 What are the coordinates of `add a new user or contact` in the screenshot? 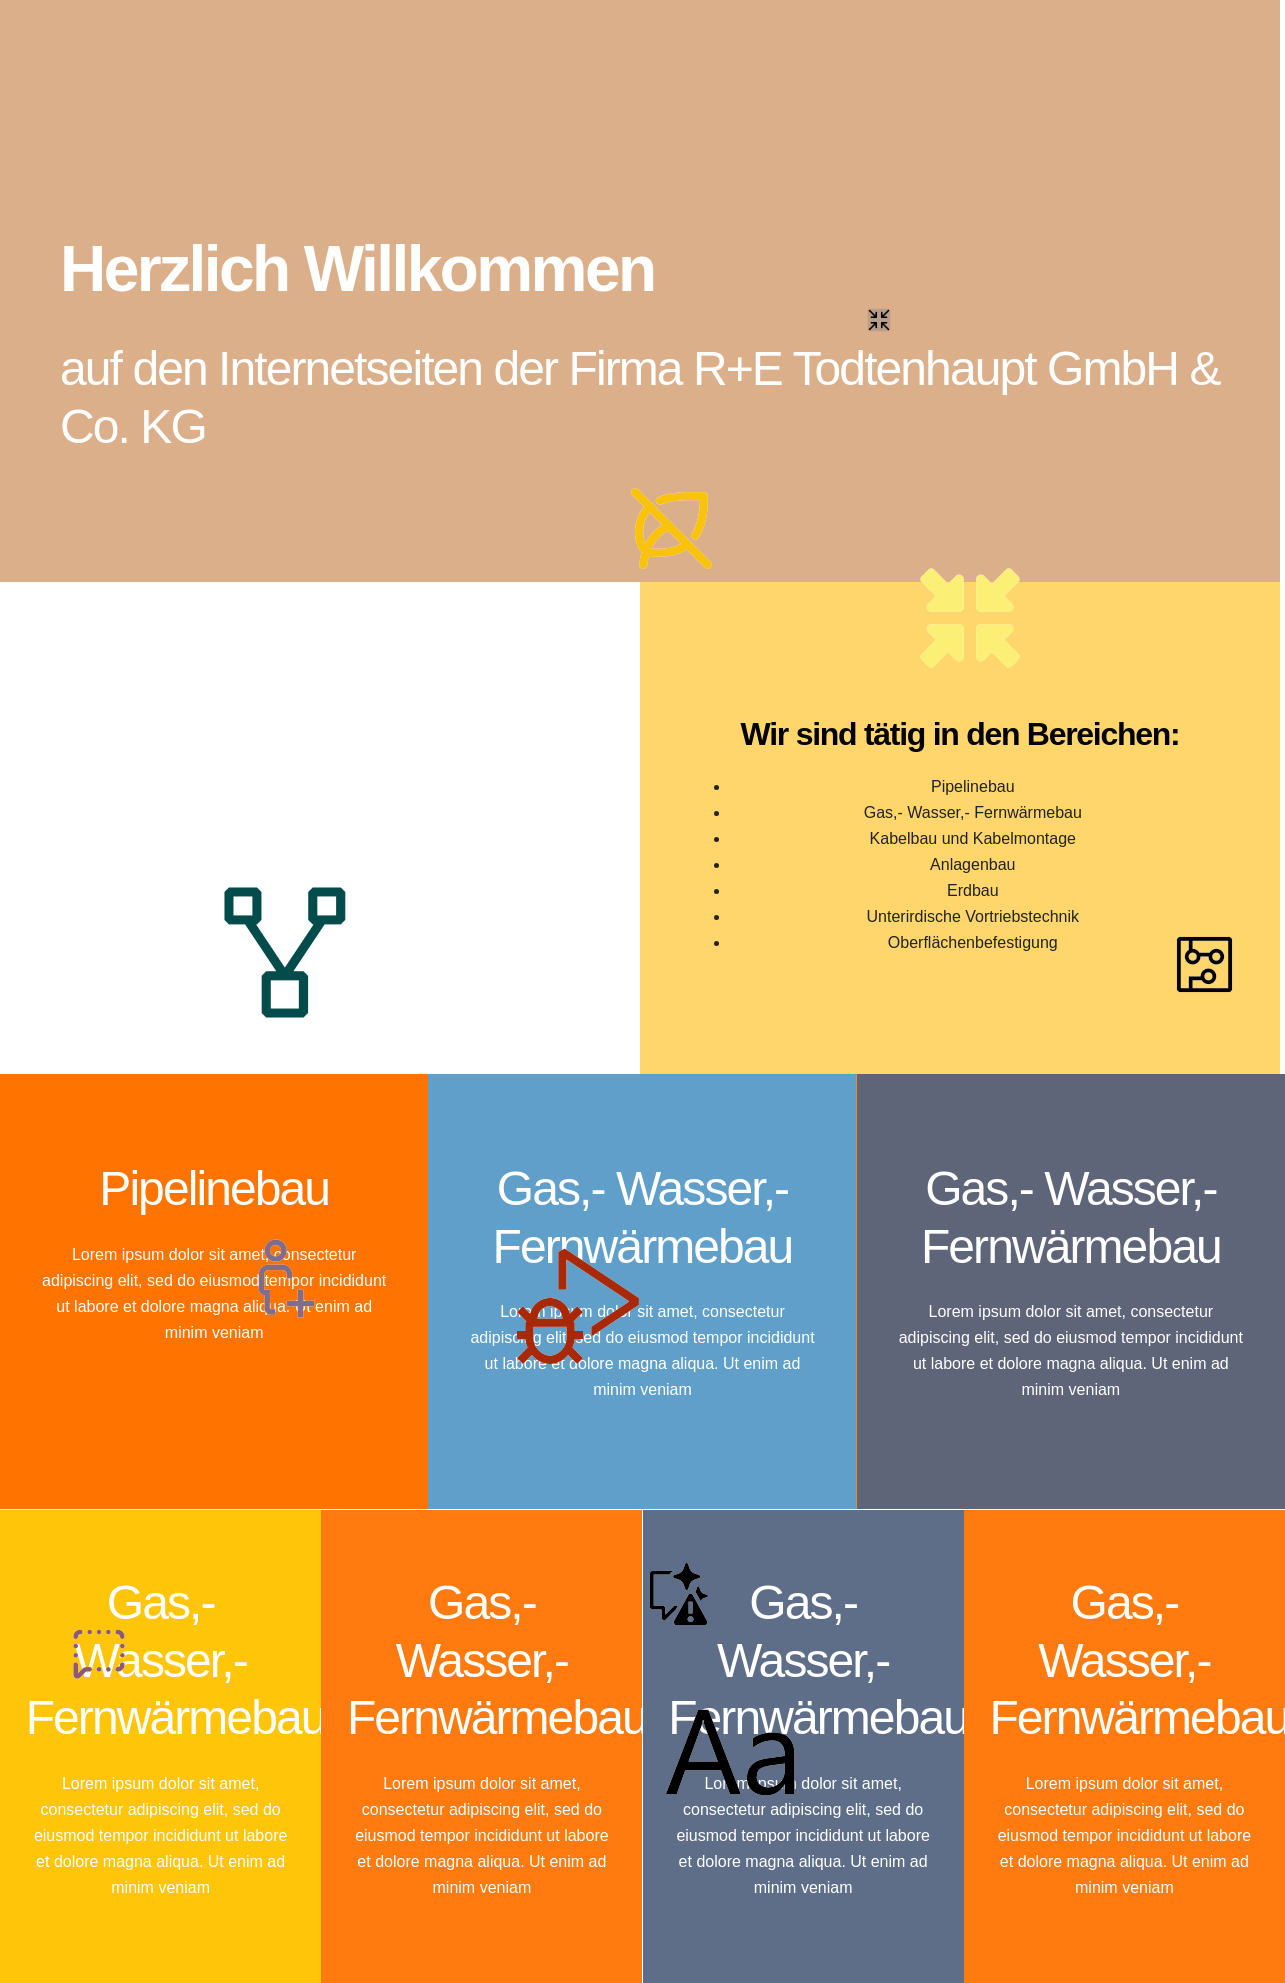 It's located at (275, 1278).